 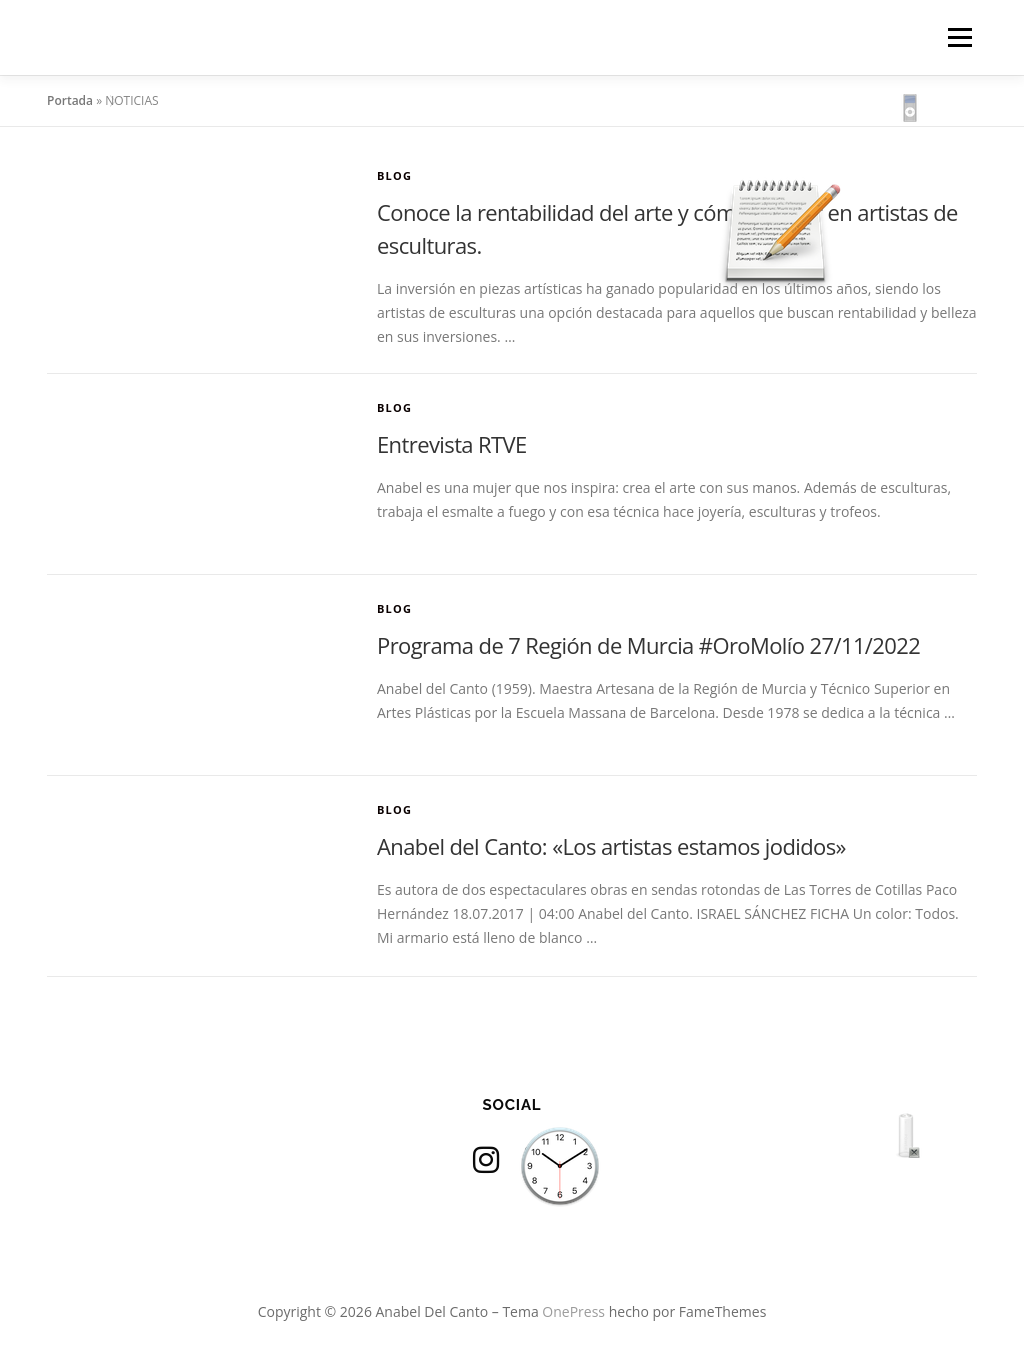 I want to click on indicates battery not detected or missing, so click(x=906, y=1136).